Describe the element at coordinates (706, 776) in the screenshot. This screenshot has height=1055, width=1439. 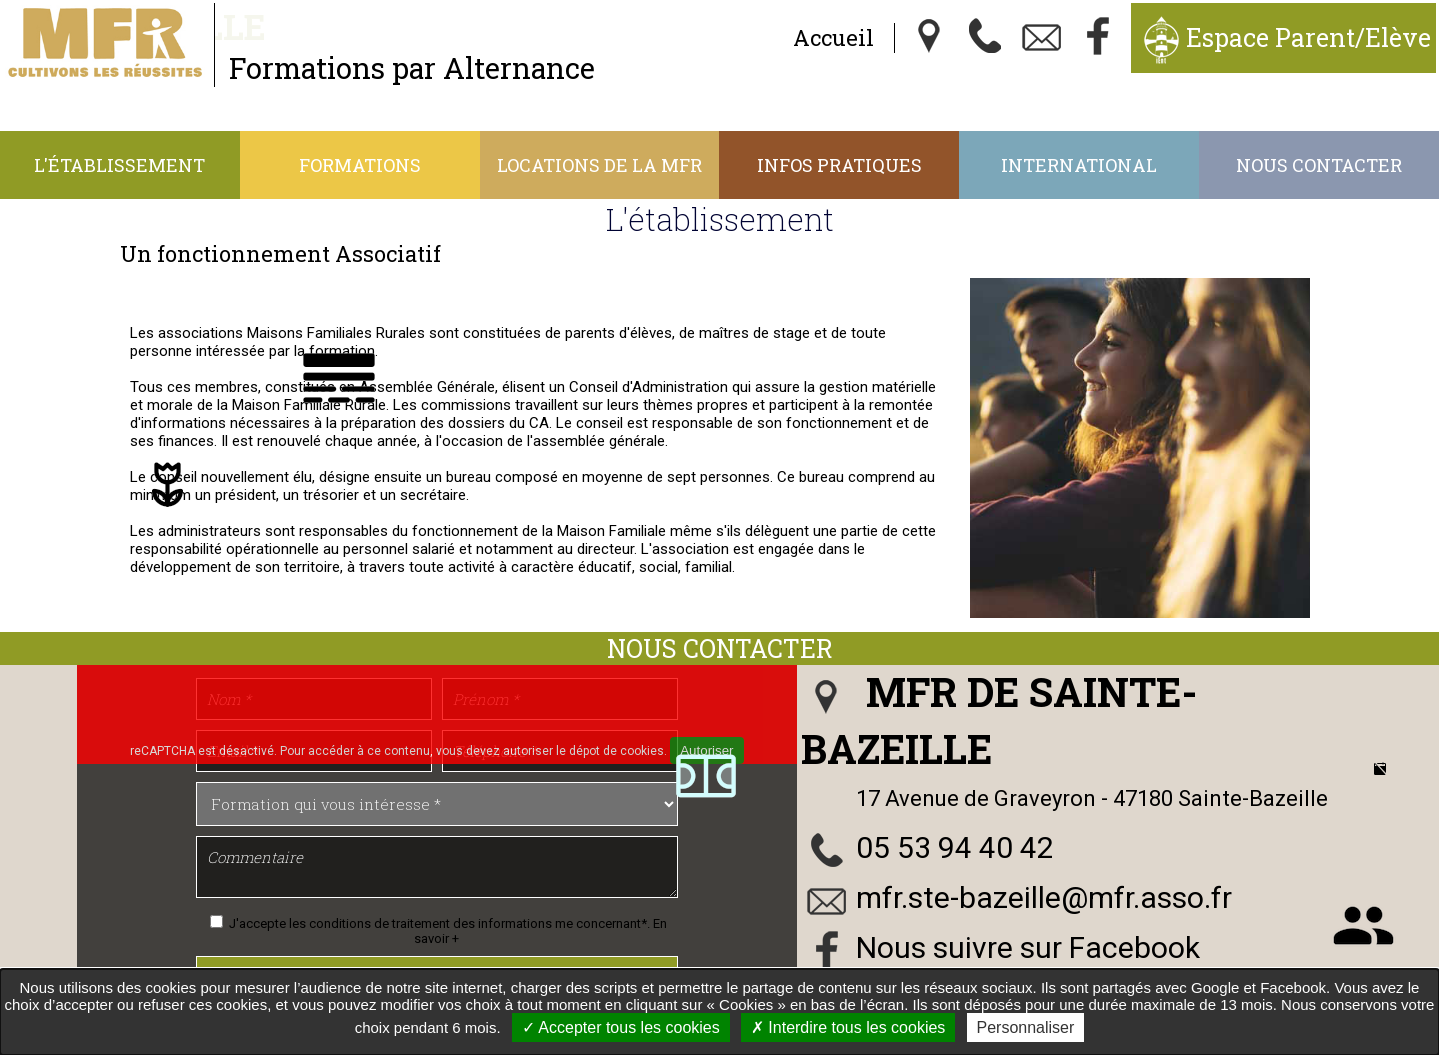
I see `view basketball court availability` at that location.